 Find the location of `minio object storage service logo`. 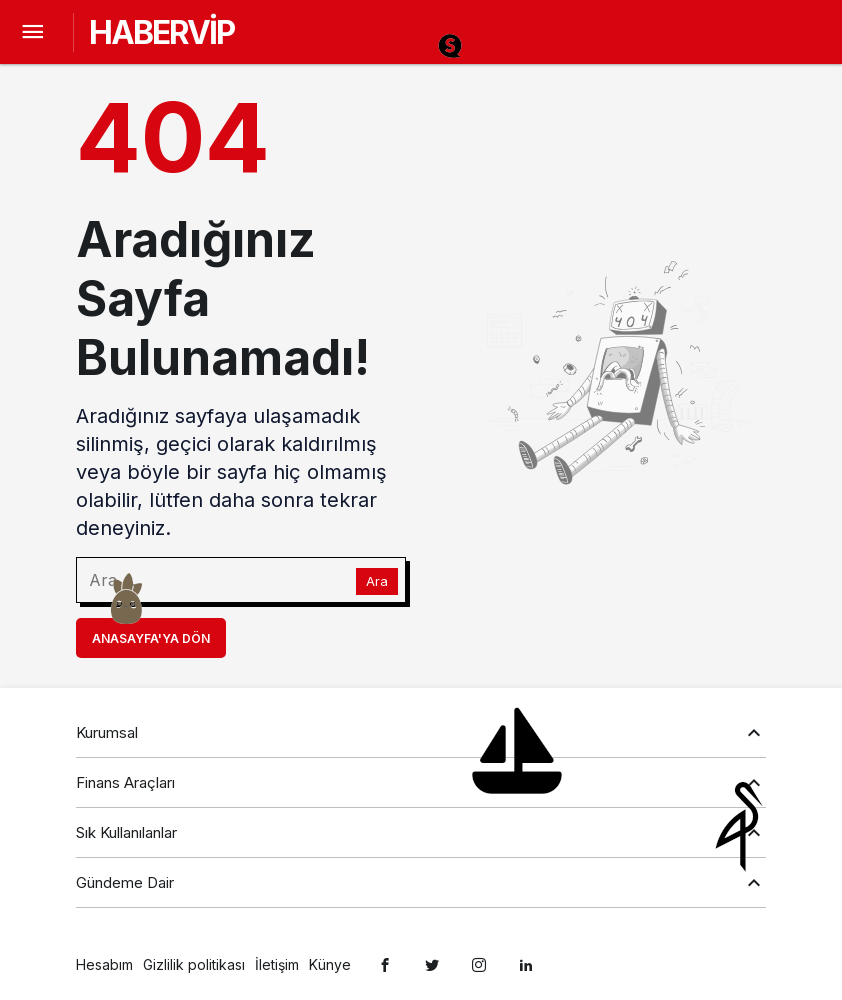

minio object storage service logo is located at coordinates (739, 827).